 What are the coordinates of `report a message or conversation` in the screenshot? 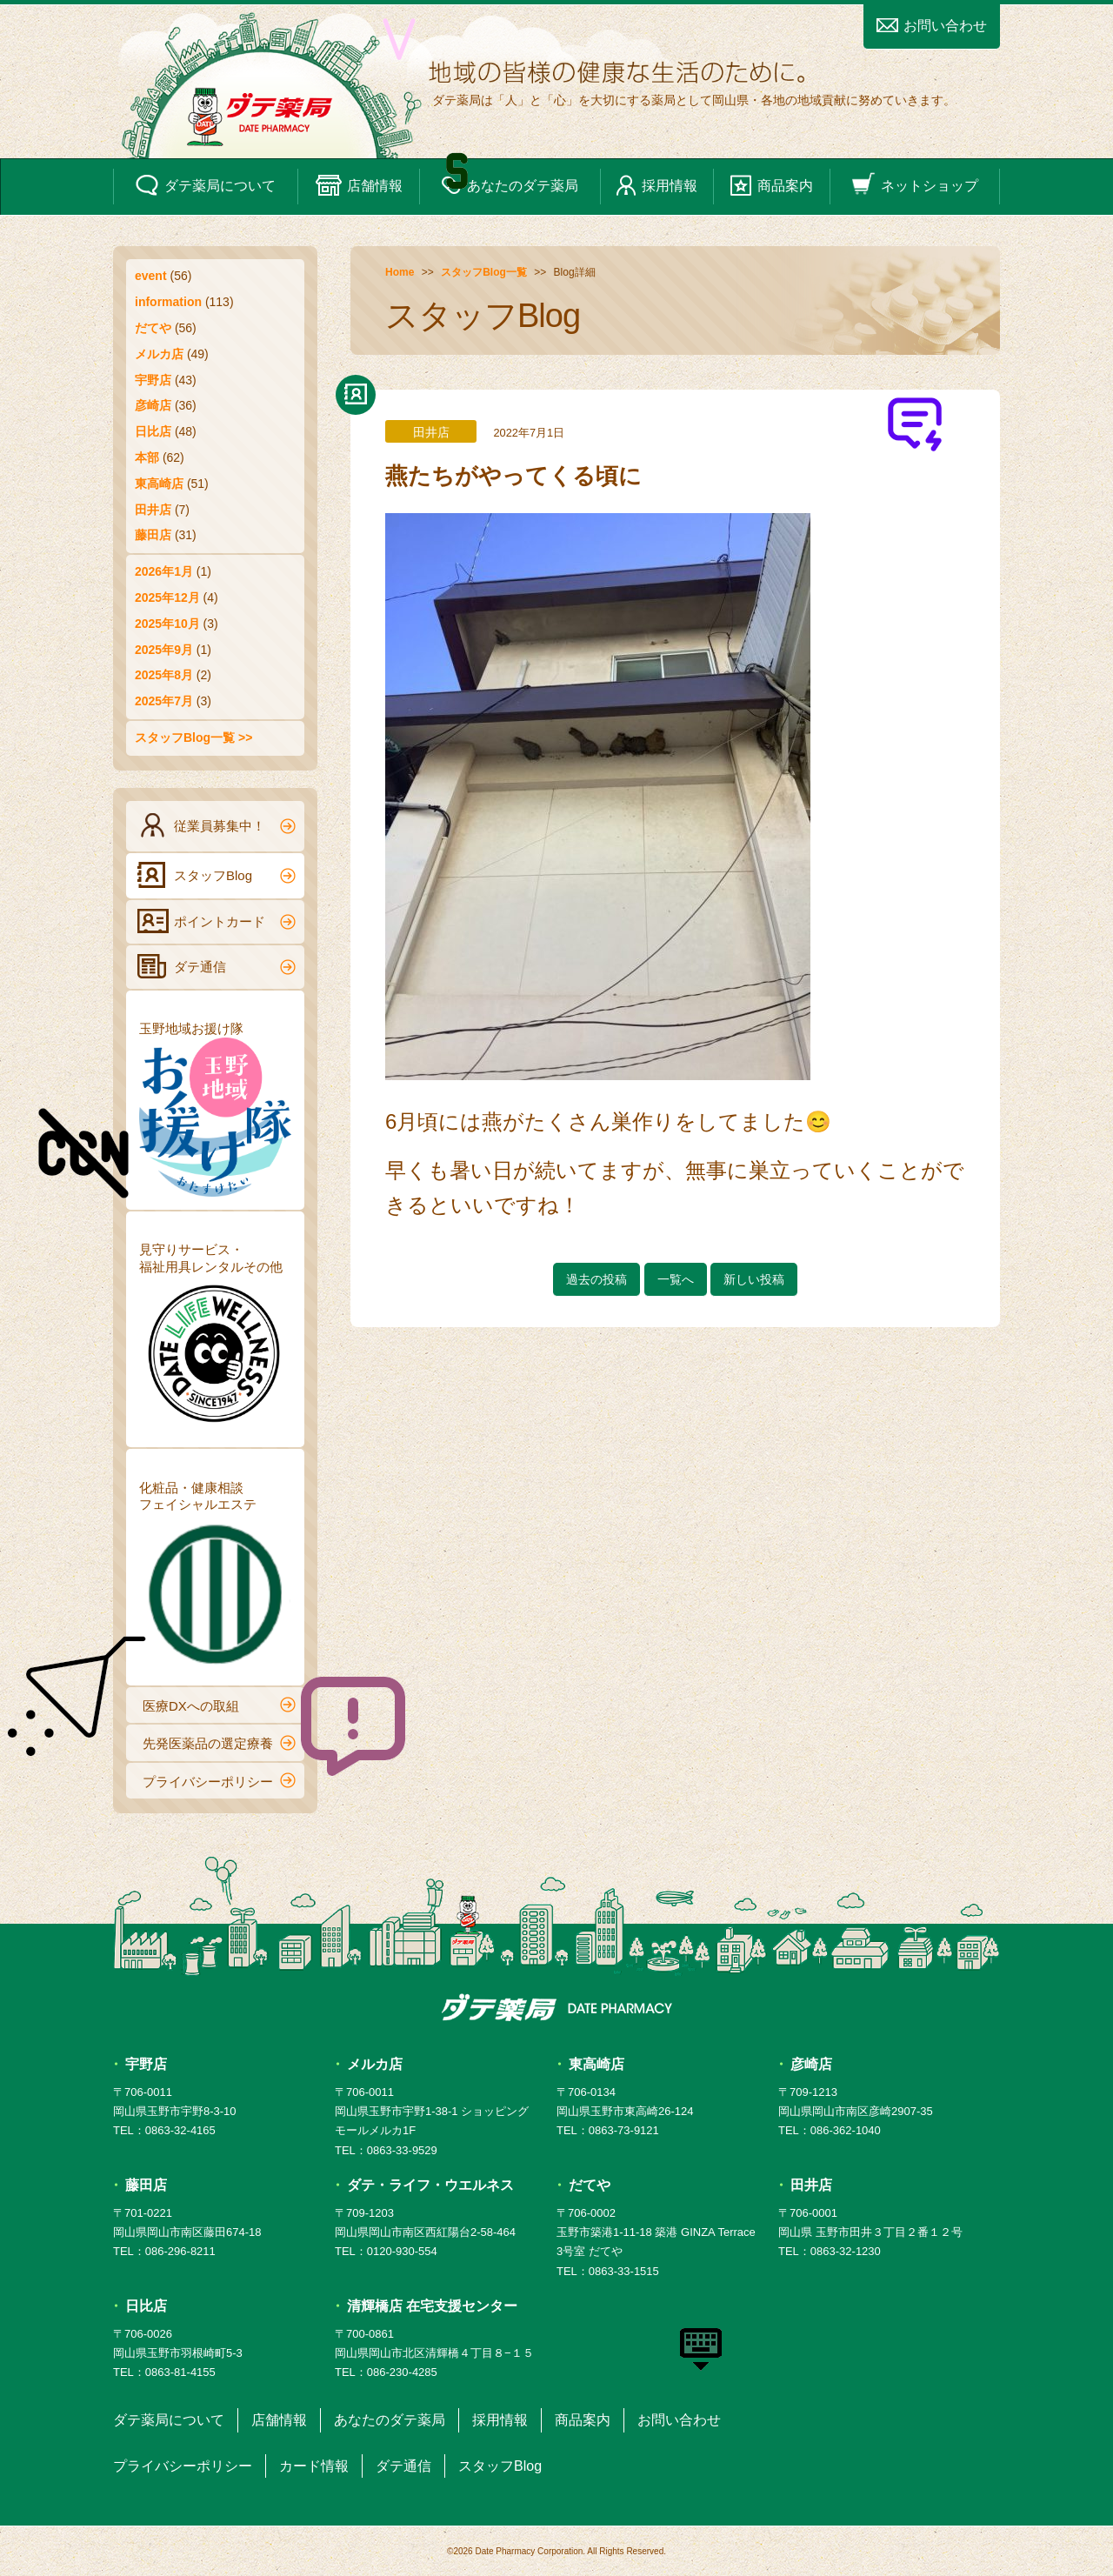 It's located at (353, 1724).